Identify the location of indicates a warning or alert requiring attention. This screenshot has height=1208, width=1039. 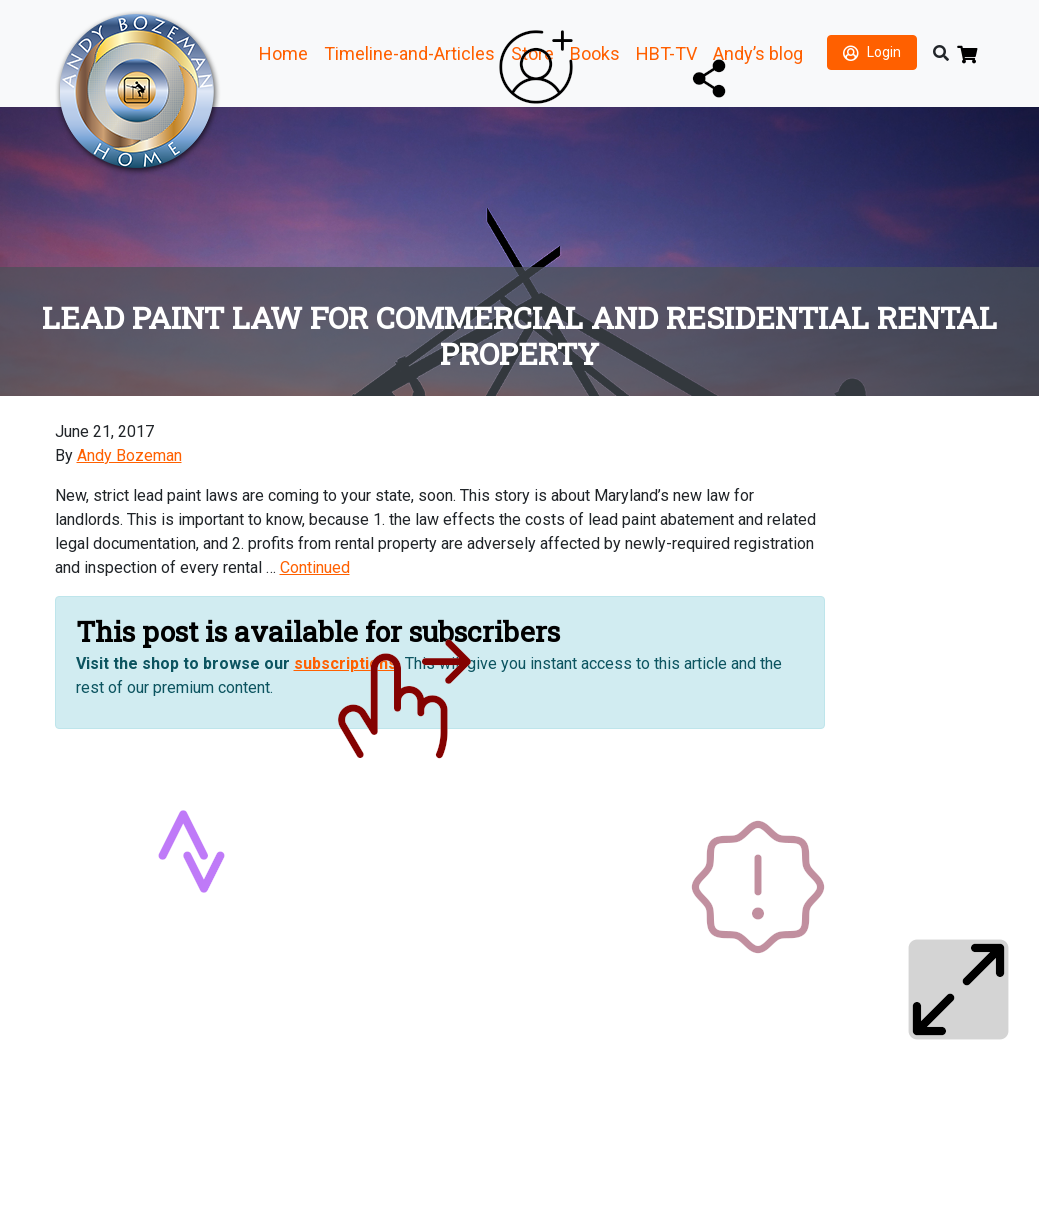
(758, 887).